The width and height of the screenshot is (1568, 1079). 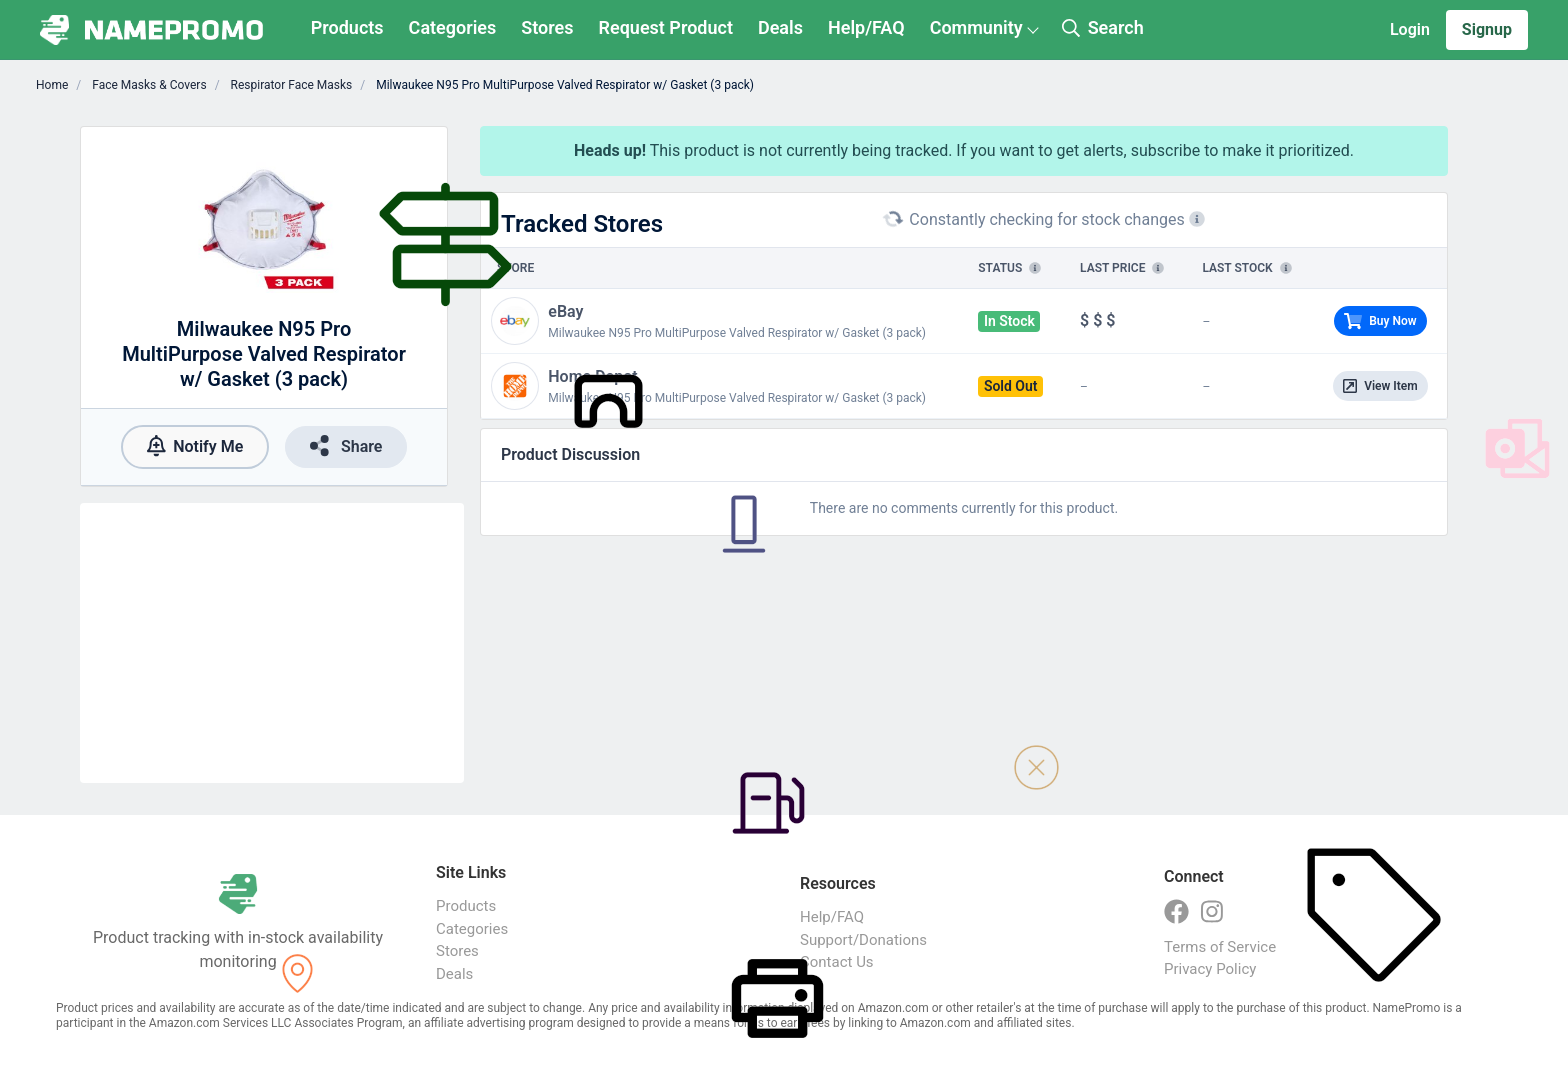 I want to click on close or dismiss a dialog, so click(x=1036, y=767).